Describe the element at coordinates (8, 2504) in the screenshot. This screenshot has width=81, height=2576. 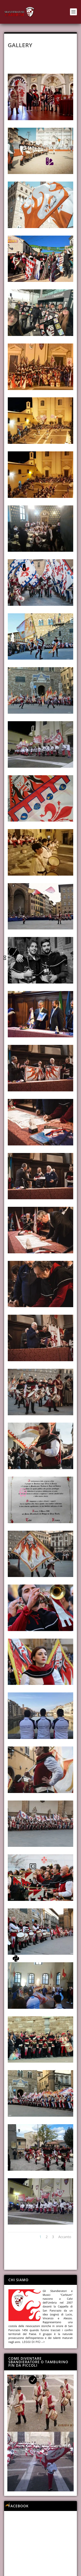
I see `pied piper brand logo` at that location.